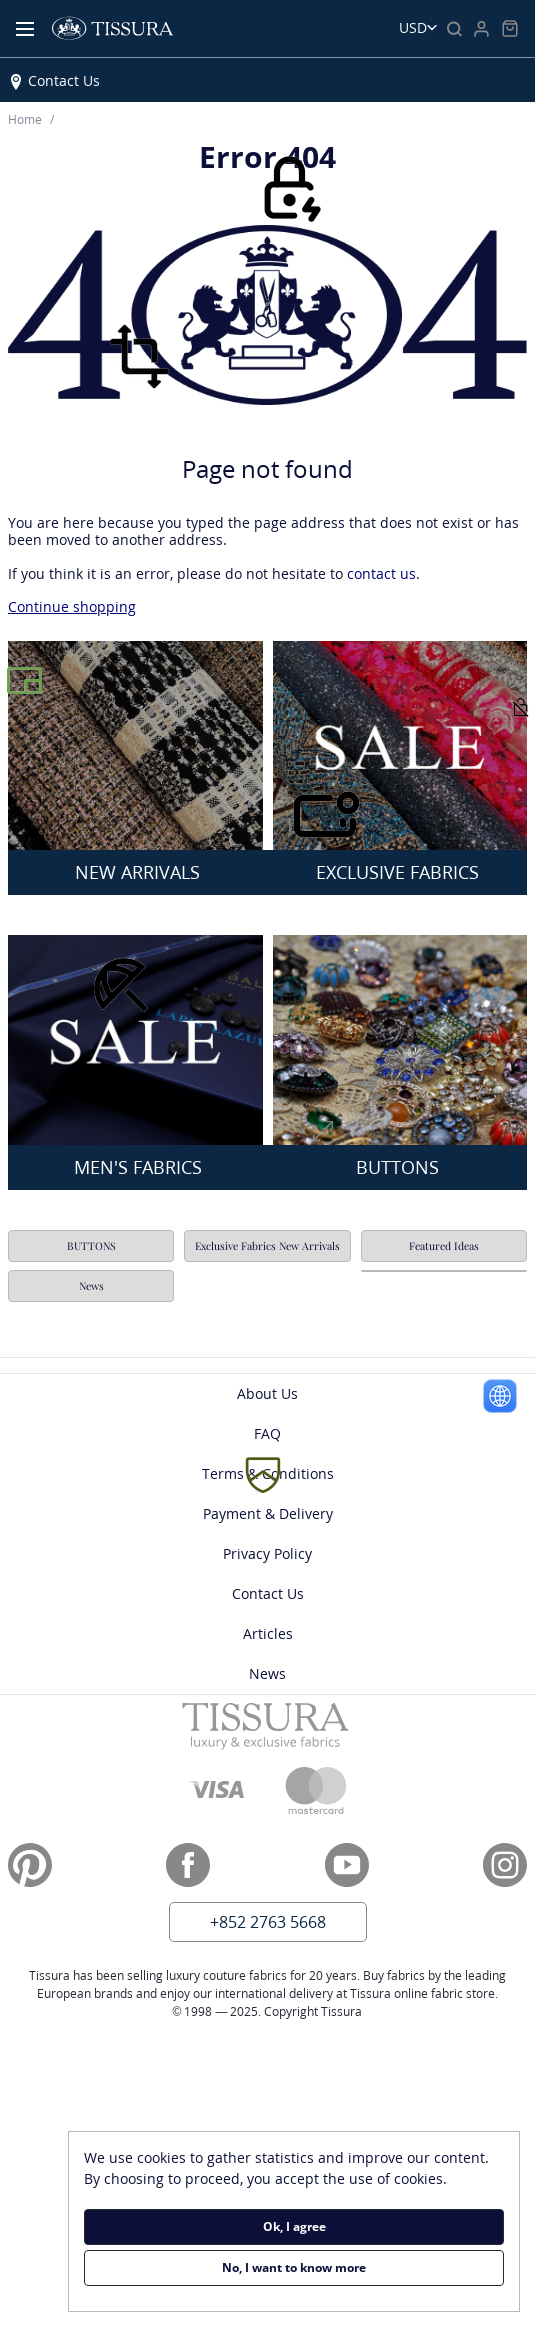 The image size is (535, 2327). What do you see at coordinates (326, 814) in the screenshot?
I see `access phone camera settings` at bounding box center [326, 814].